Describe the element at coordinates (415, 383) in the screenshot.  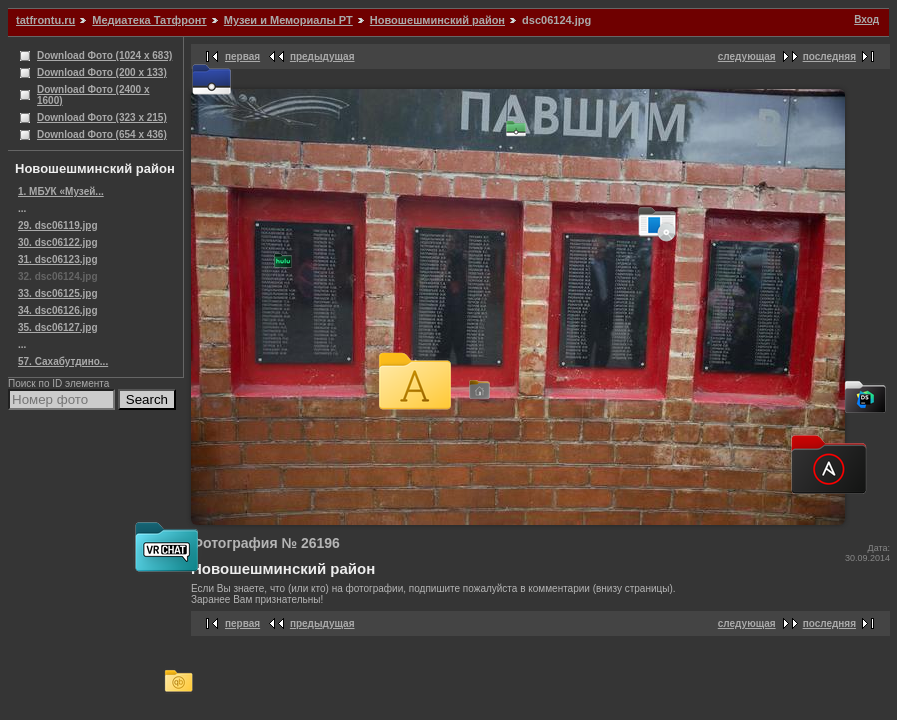
I see `open the fonts folder` at that location.